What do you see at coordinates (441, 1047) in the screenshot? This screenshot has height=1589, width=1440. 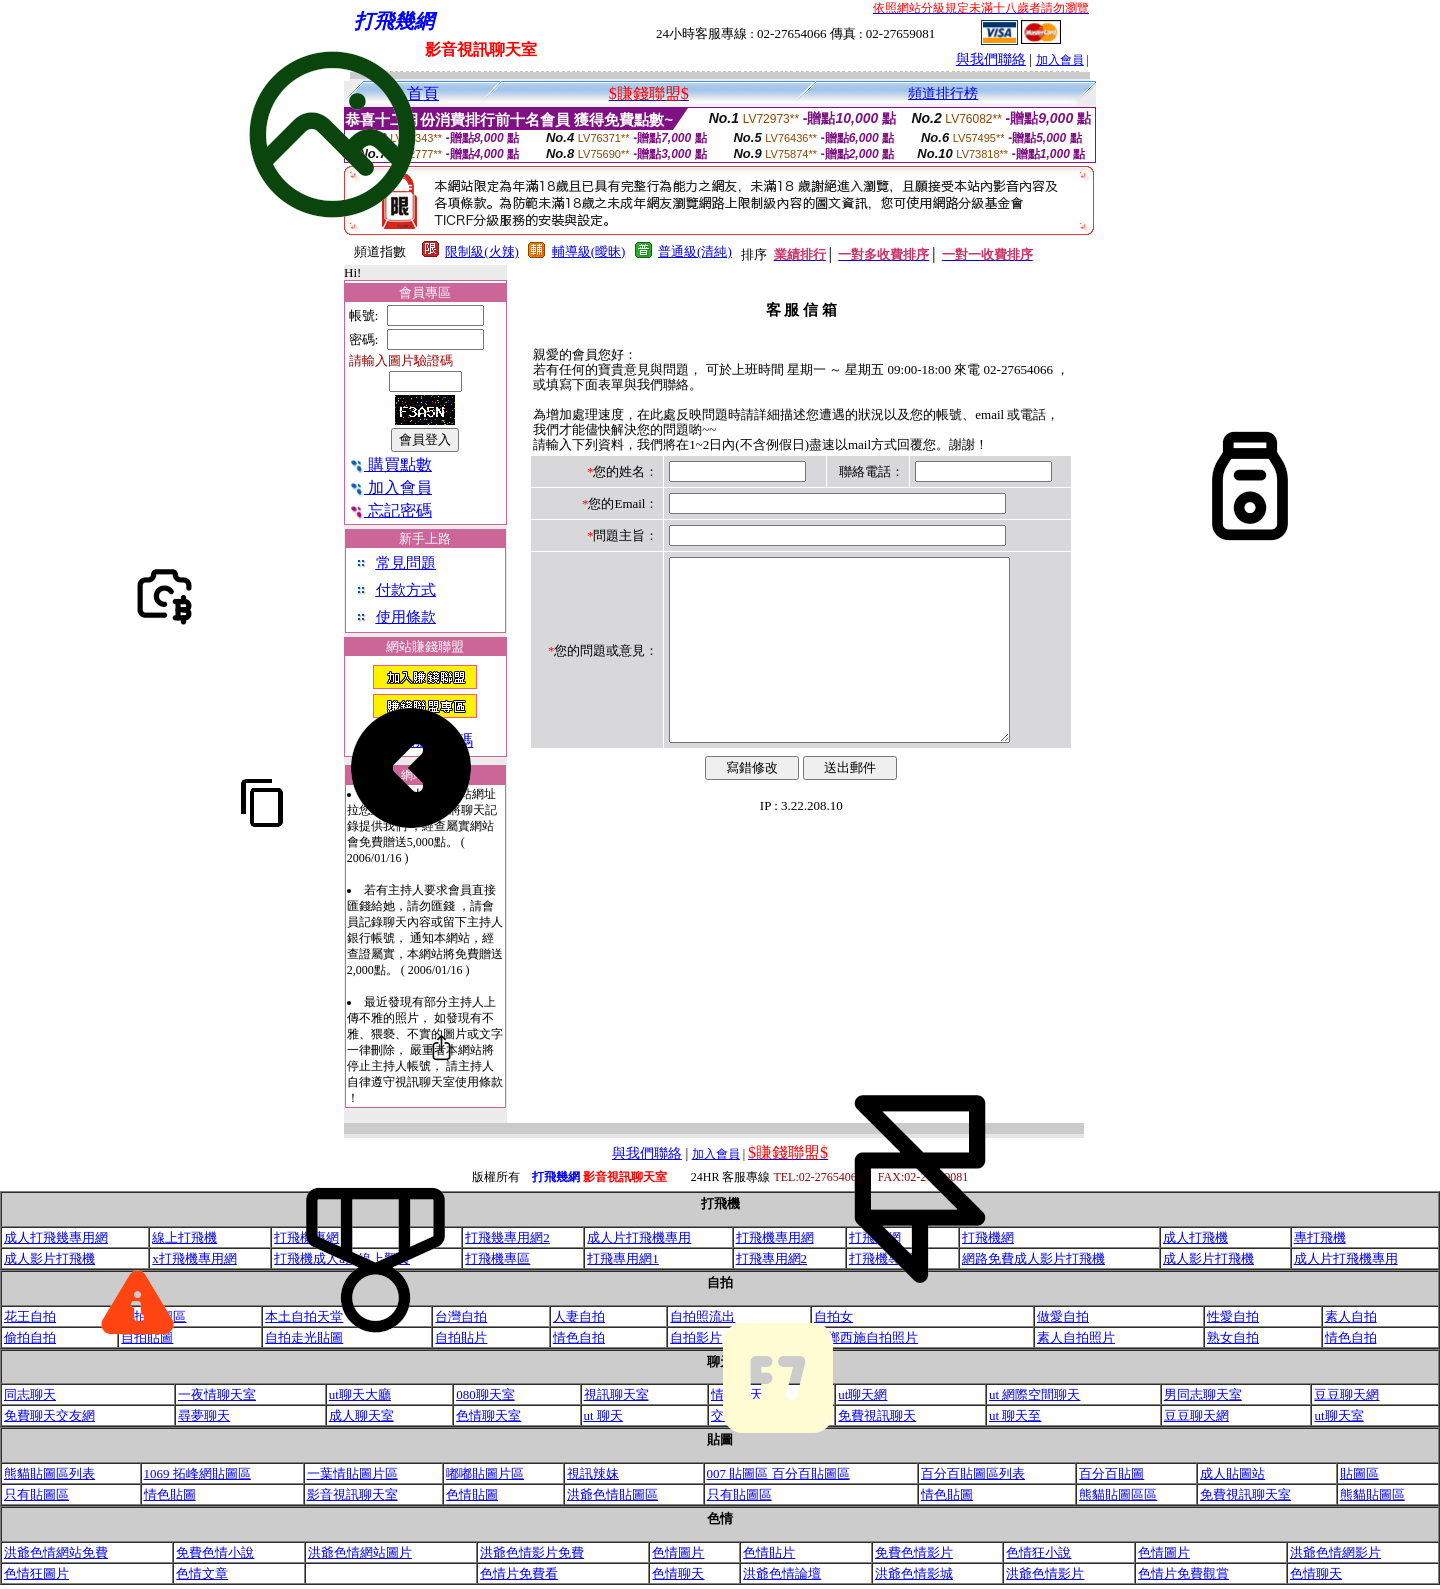 I see `share content to another app or service` at bounding box center [441, 1047].